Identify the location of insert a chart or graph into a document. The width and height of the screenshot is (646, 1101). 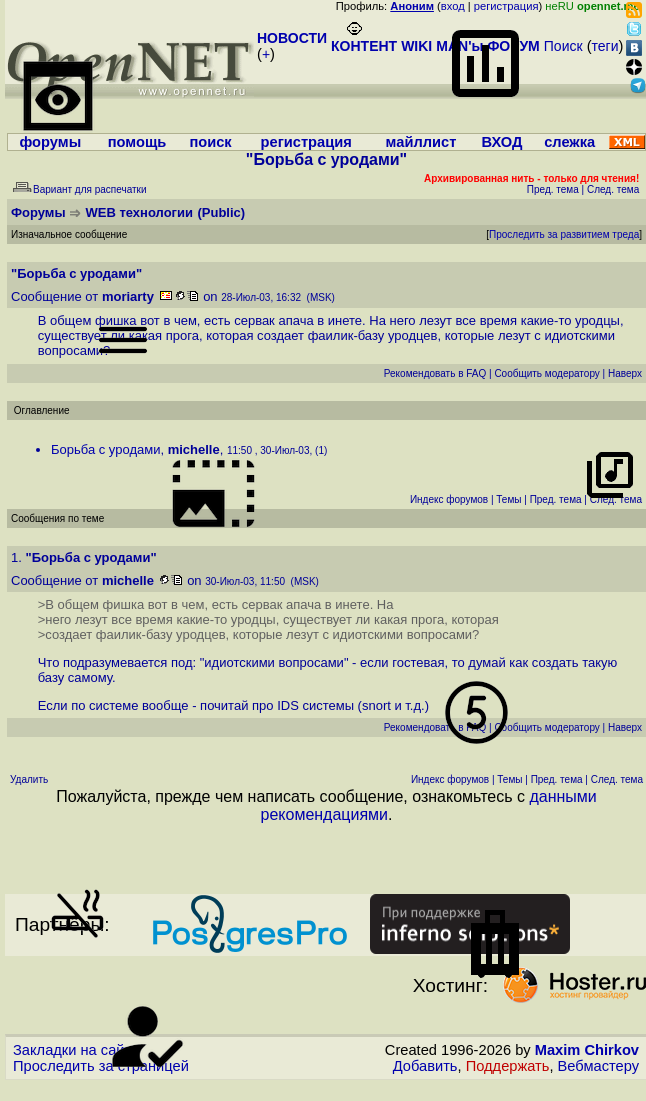
(485, 63).